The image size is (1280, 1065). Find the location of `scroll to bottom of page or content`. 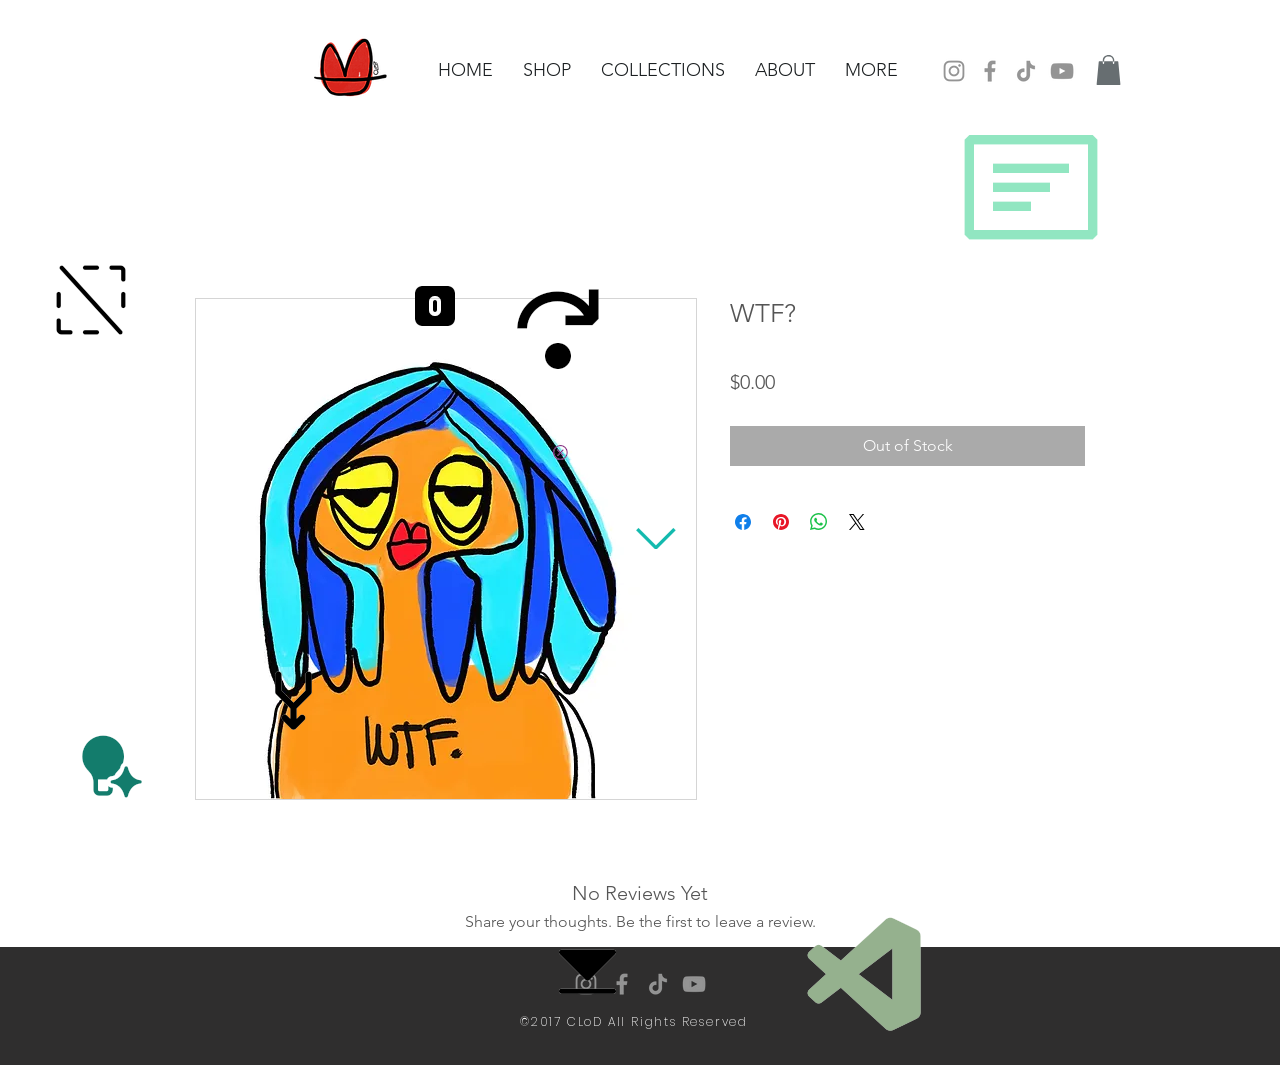

scroll to bottom of page or content is located at coordinates (587, 970).